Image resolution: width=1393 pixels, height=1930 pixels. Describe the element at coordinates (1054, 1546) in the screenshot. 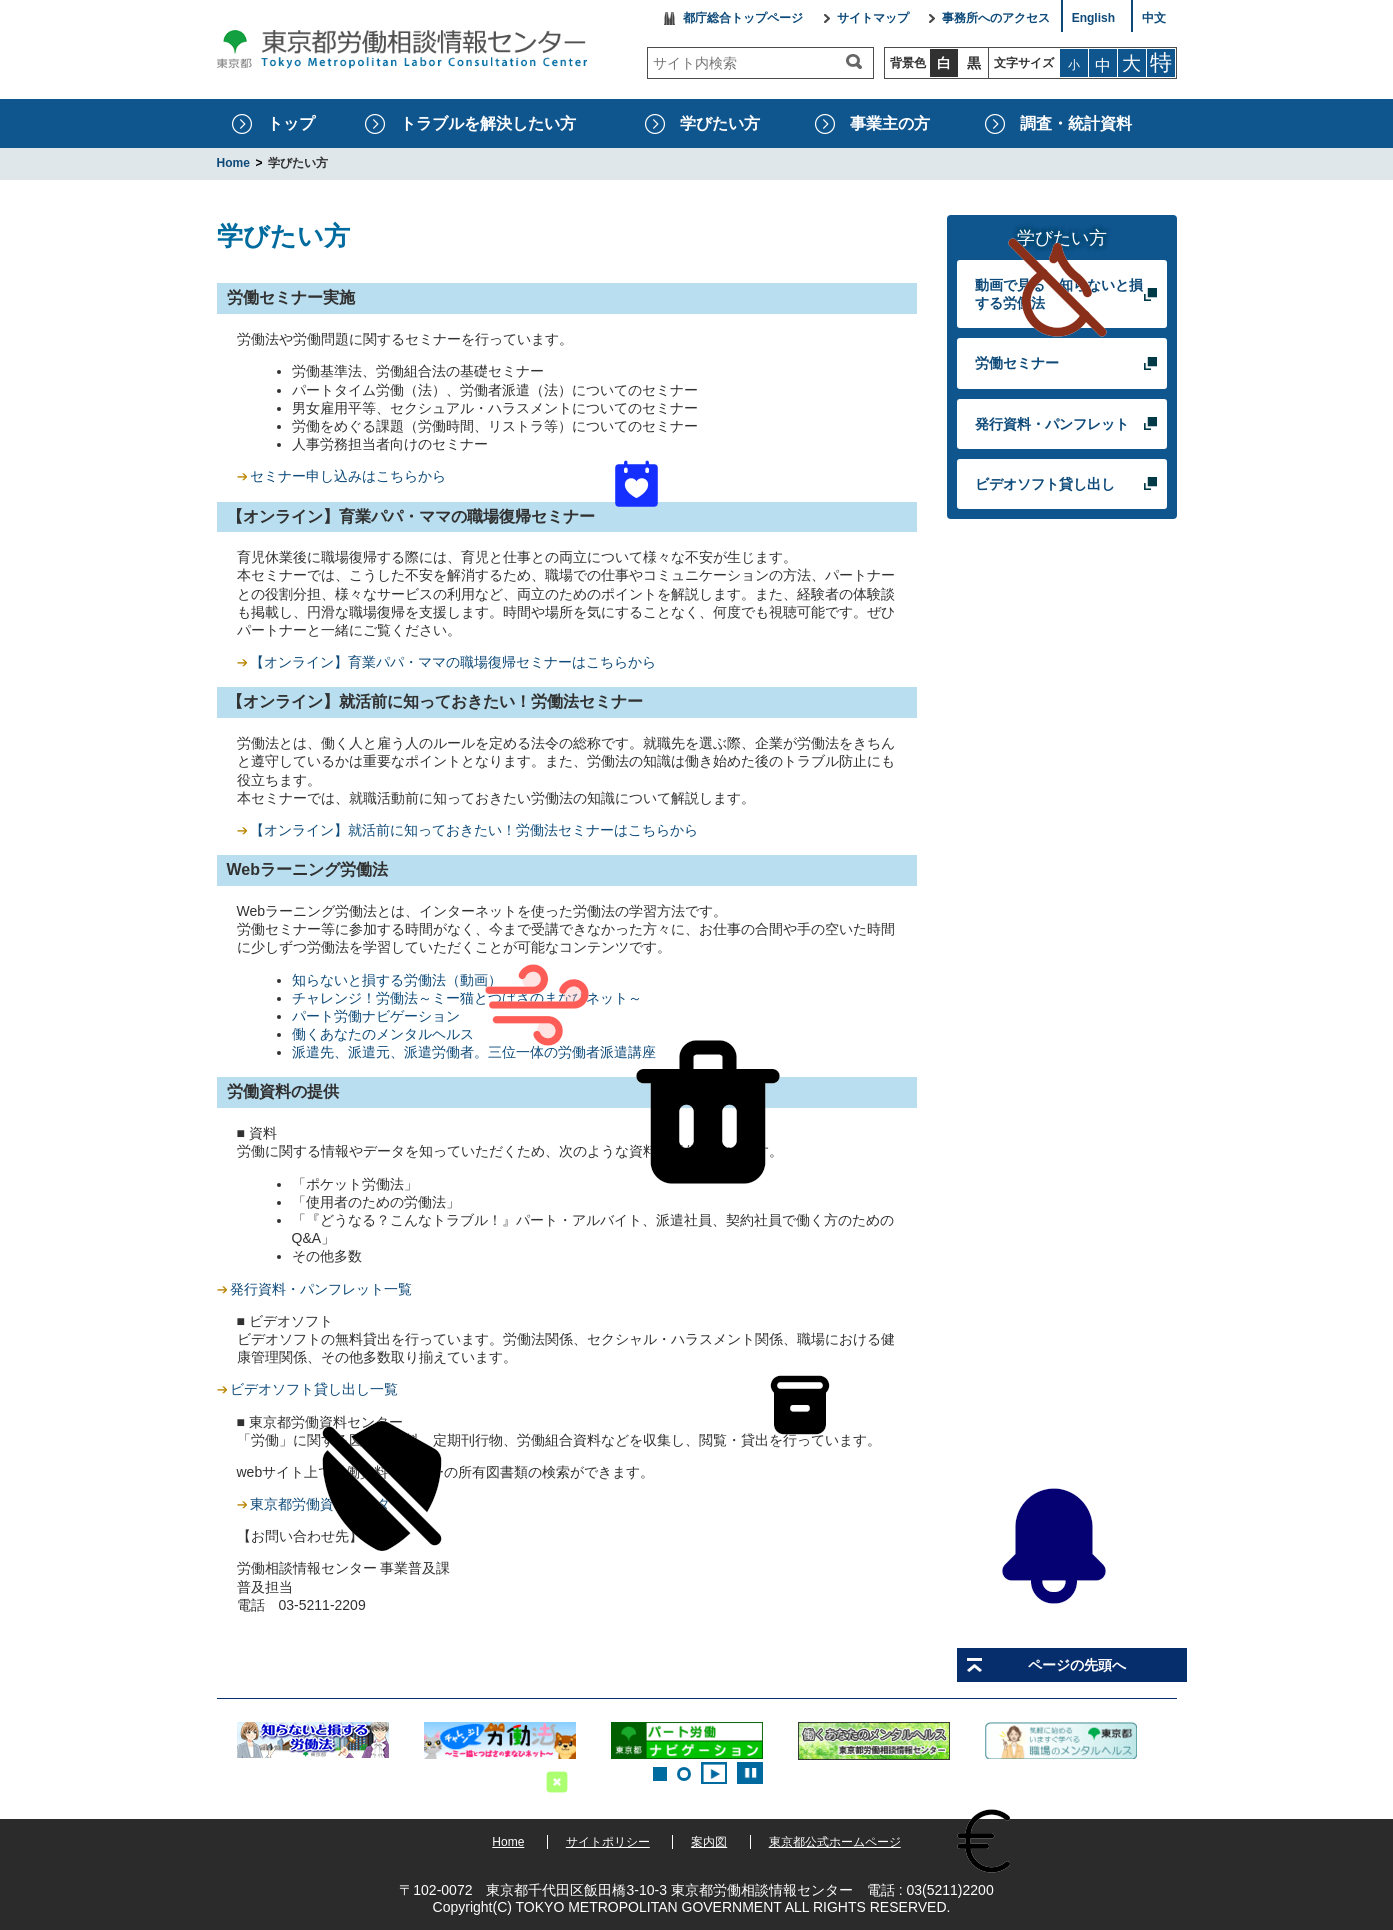

I see `view notifications` at that location.